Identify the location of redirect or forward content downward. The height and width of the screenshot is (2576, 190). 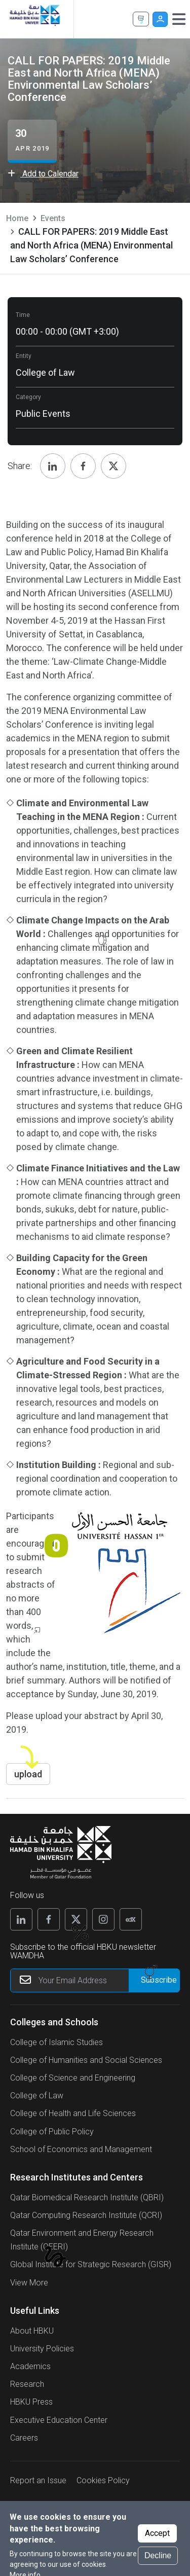
(29, 1757).